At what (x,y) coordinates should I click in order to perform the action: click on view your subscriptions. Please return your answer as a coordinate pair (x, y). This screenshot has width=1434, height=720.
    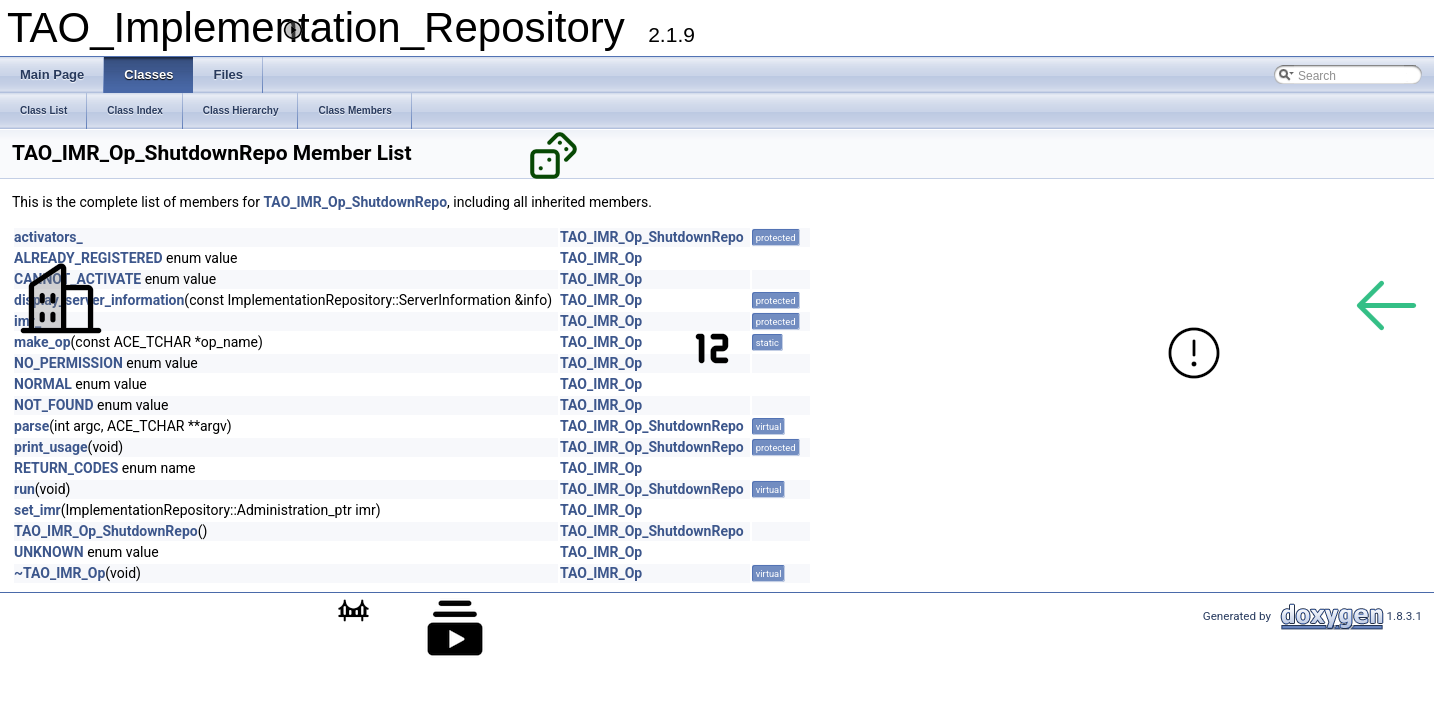
    Looking at the image, I should click on (455, 628).